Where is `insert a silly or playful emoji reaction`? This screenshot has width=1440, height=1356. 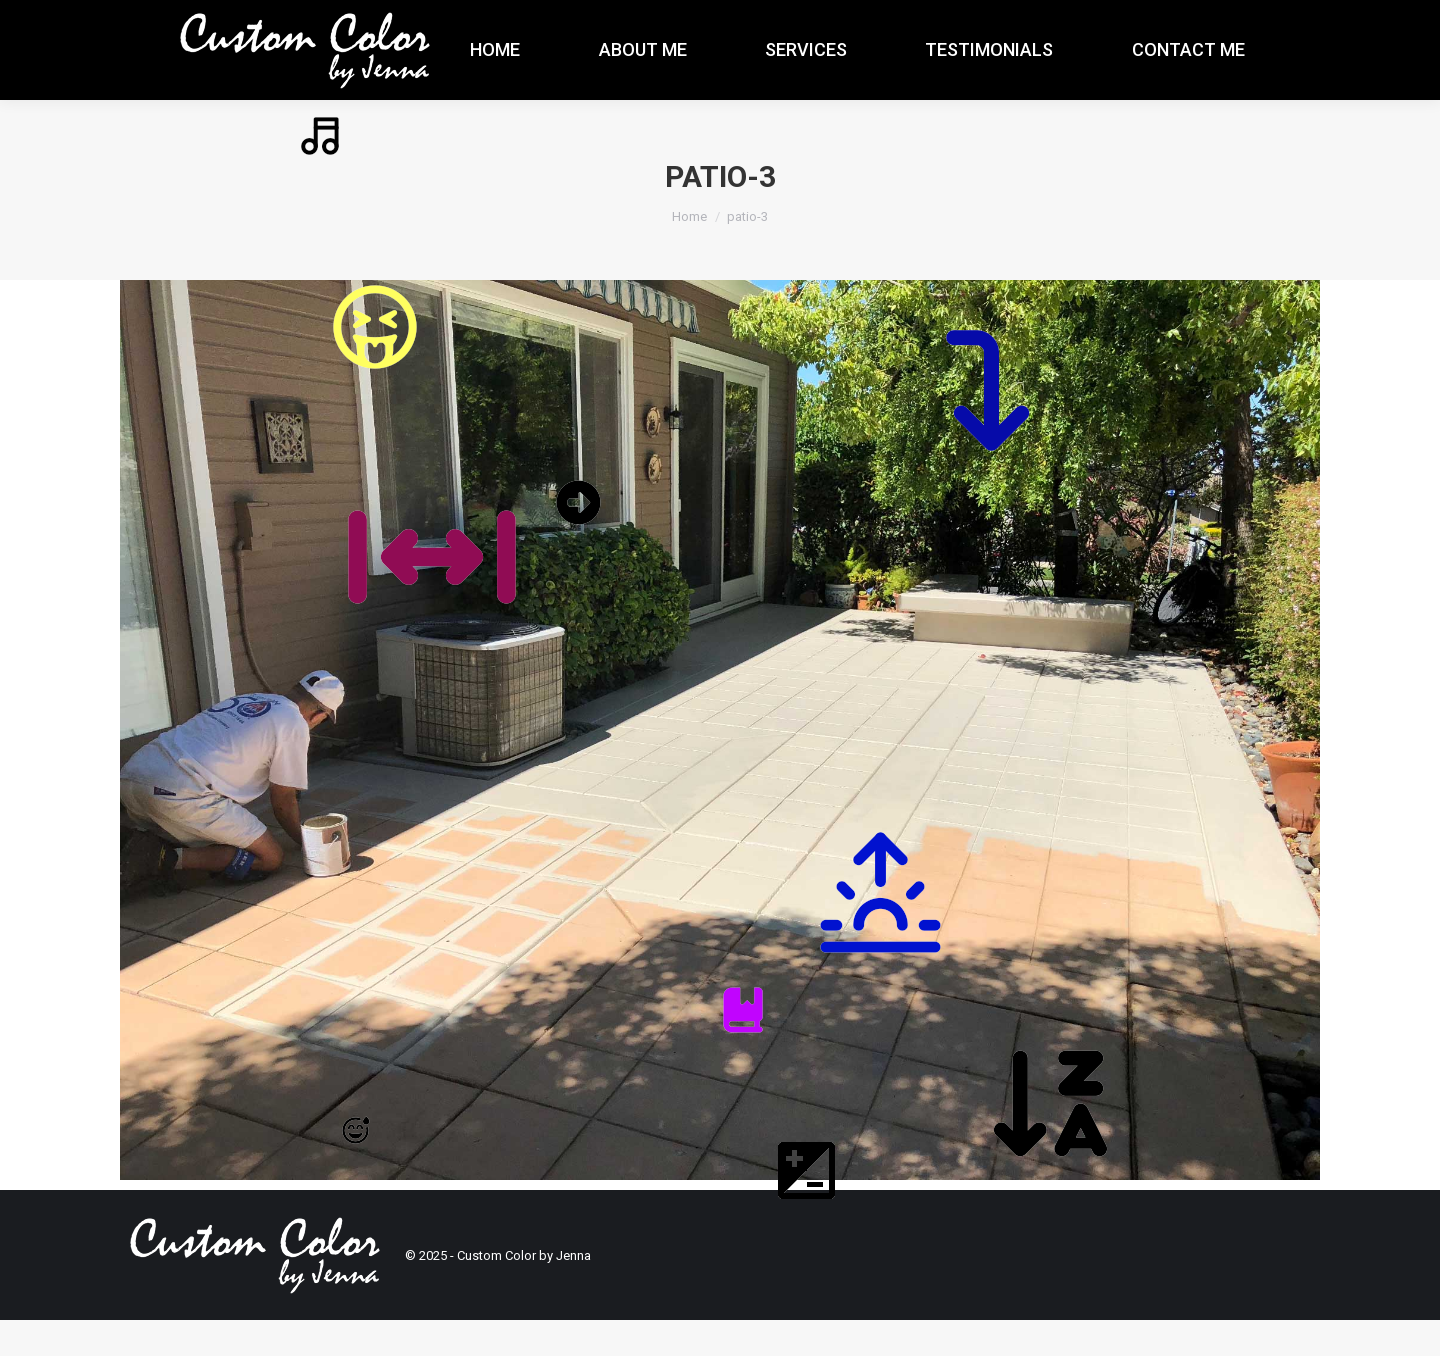
insert a silly or playful emoji reaction is located at coordinates (375, 327).